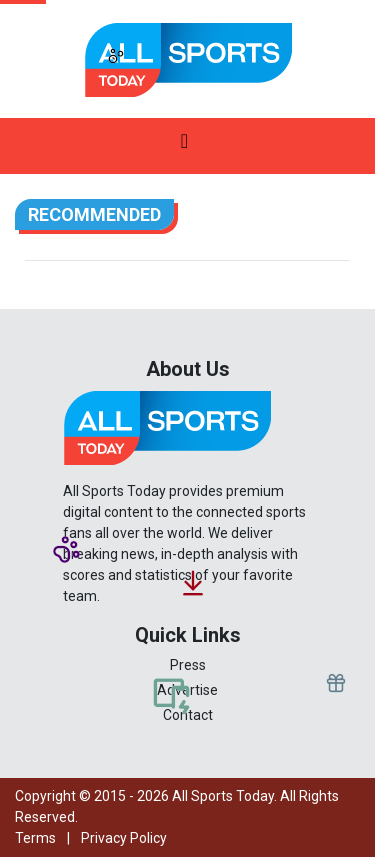  What do you see at coordinates (193, 583) in the screenshot?
I see `download a file to your device` at bounding box center [193, 583].